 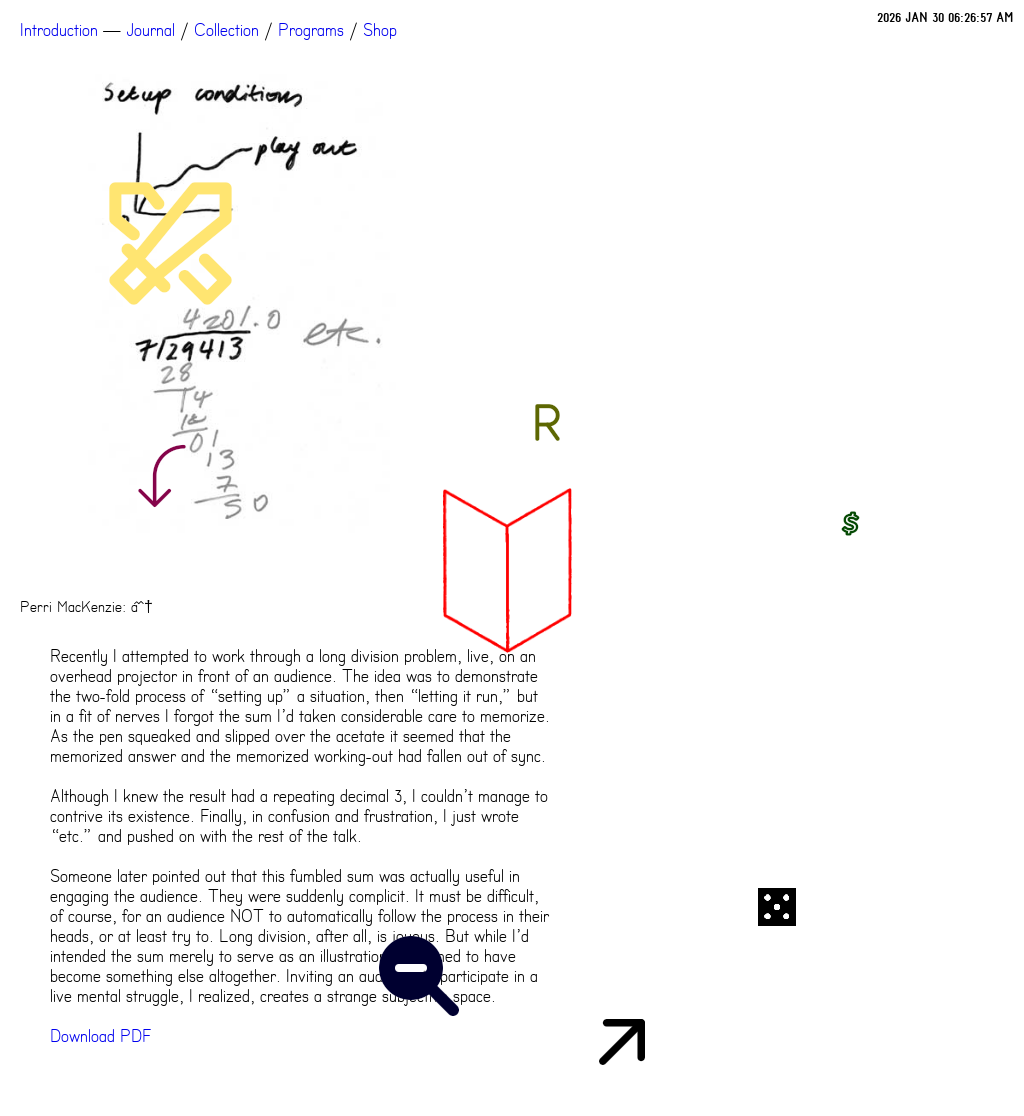 I want to click on access casino or gambling games, so click(x=777, y=907).